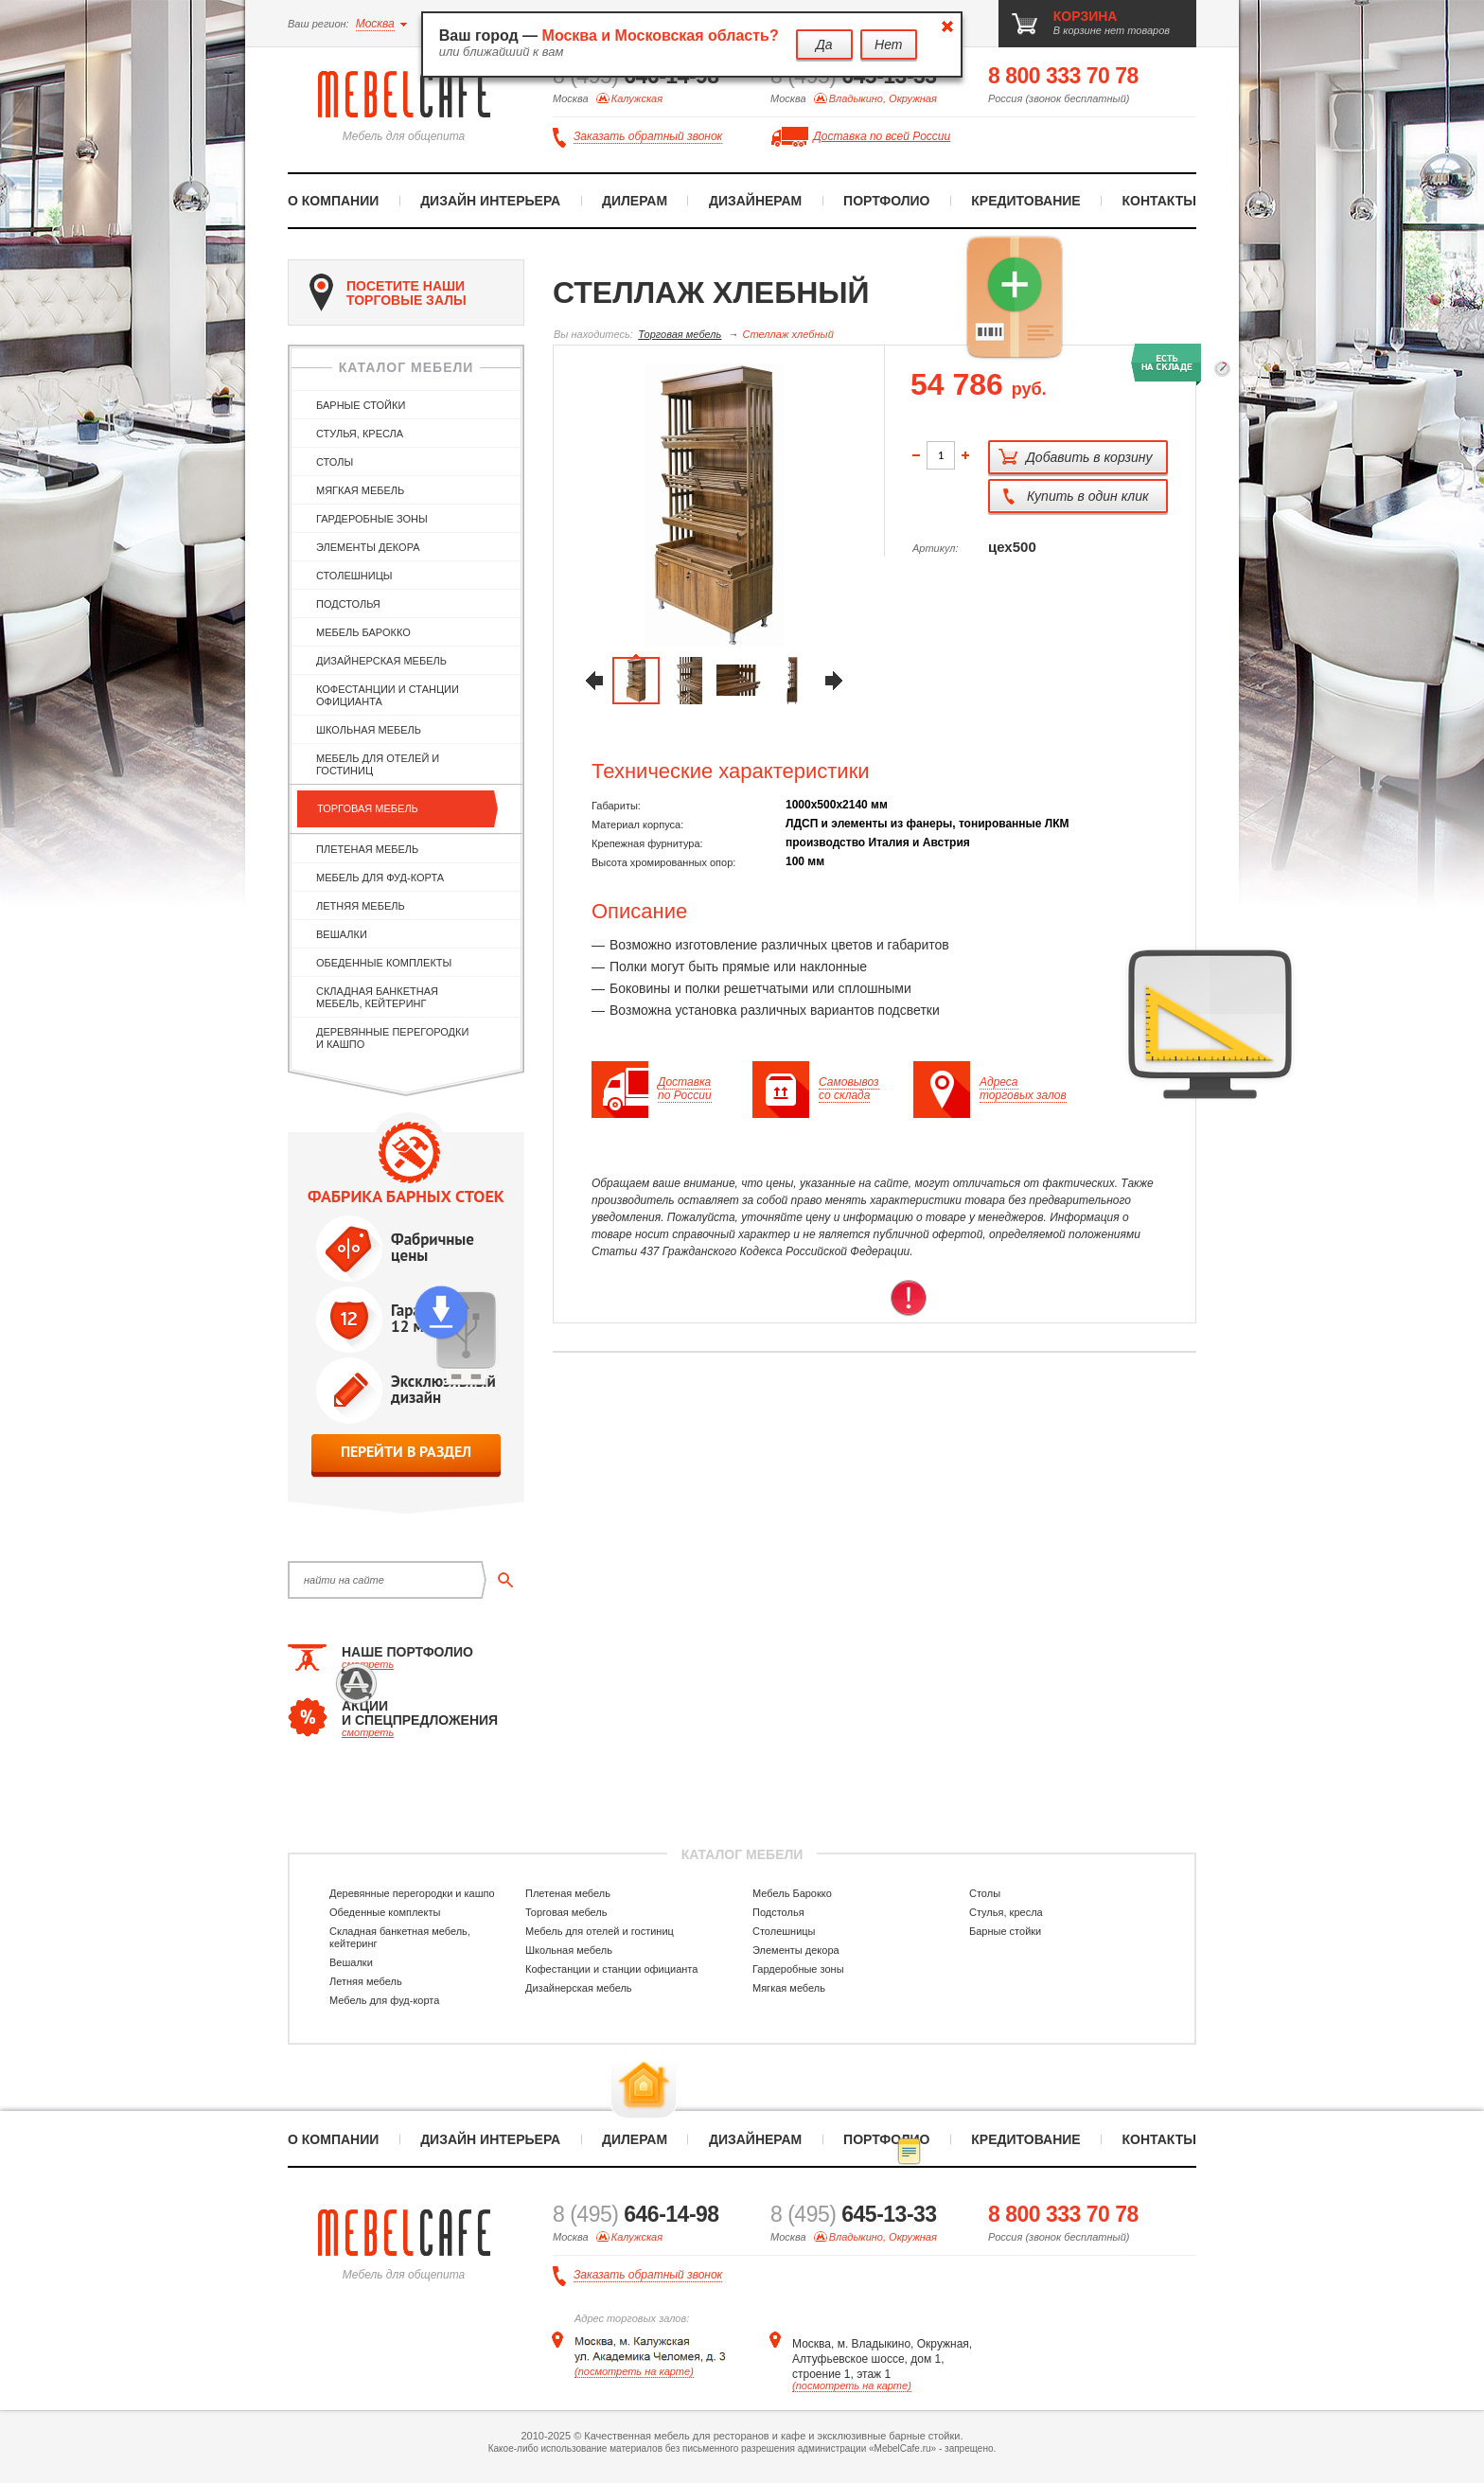 This screenshot has width=1484, height=2483. Describe the element at coordinates (909, 2151) in the screenshot. I see `open the notes application` at that location.